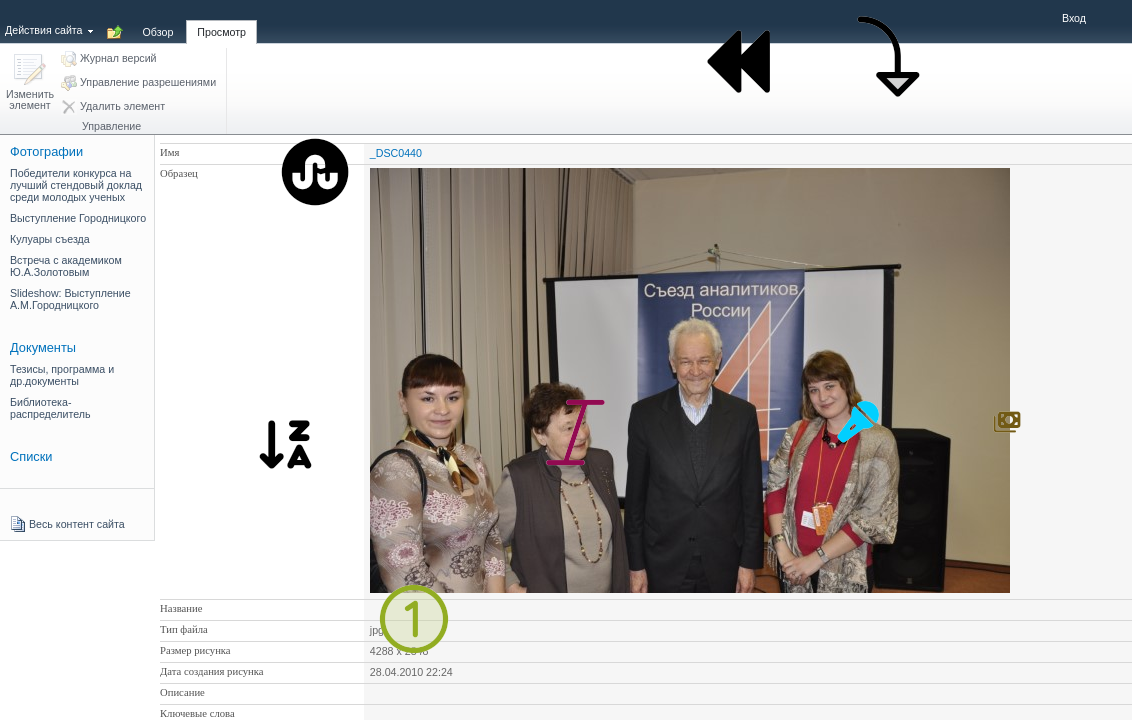  What do you see at coordinates (414, 619) in the screenshot?
I see `indicates the first step in a sequence or tutorial` at bounding box center [414, 619].